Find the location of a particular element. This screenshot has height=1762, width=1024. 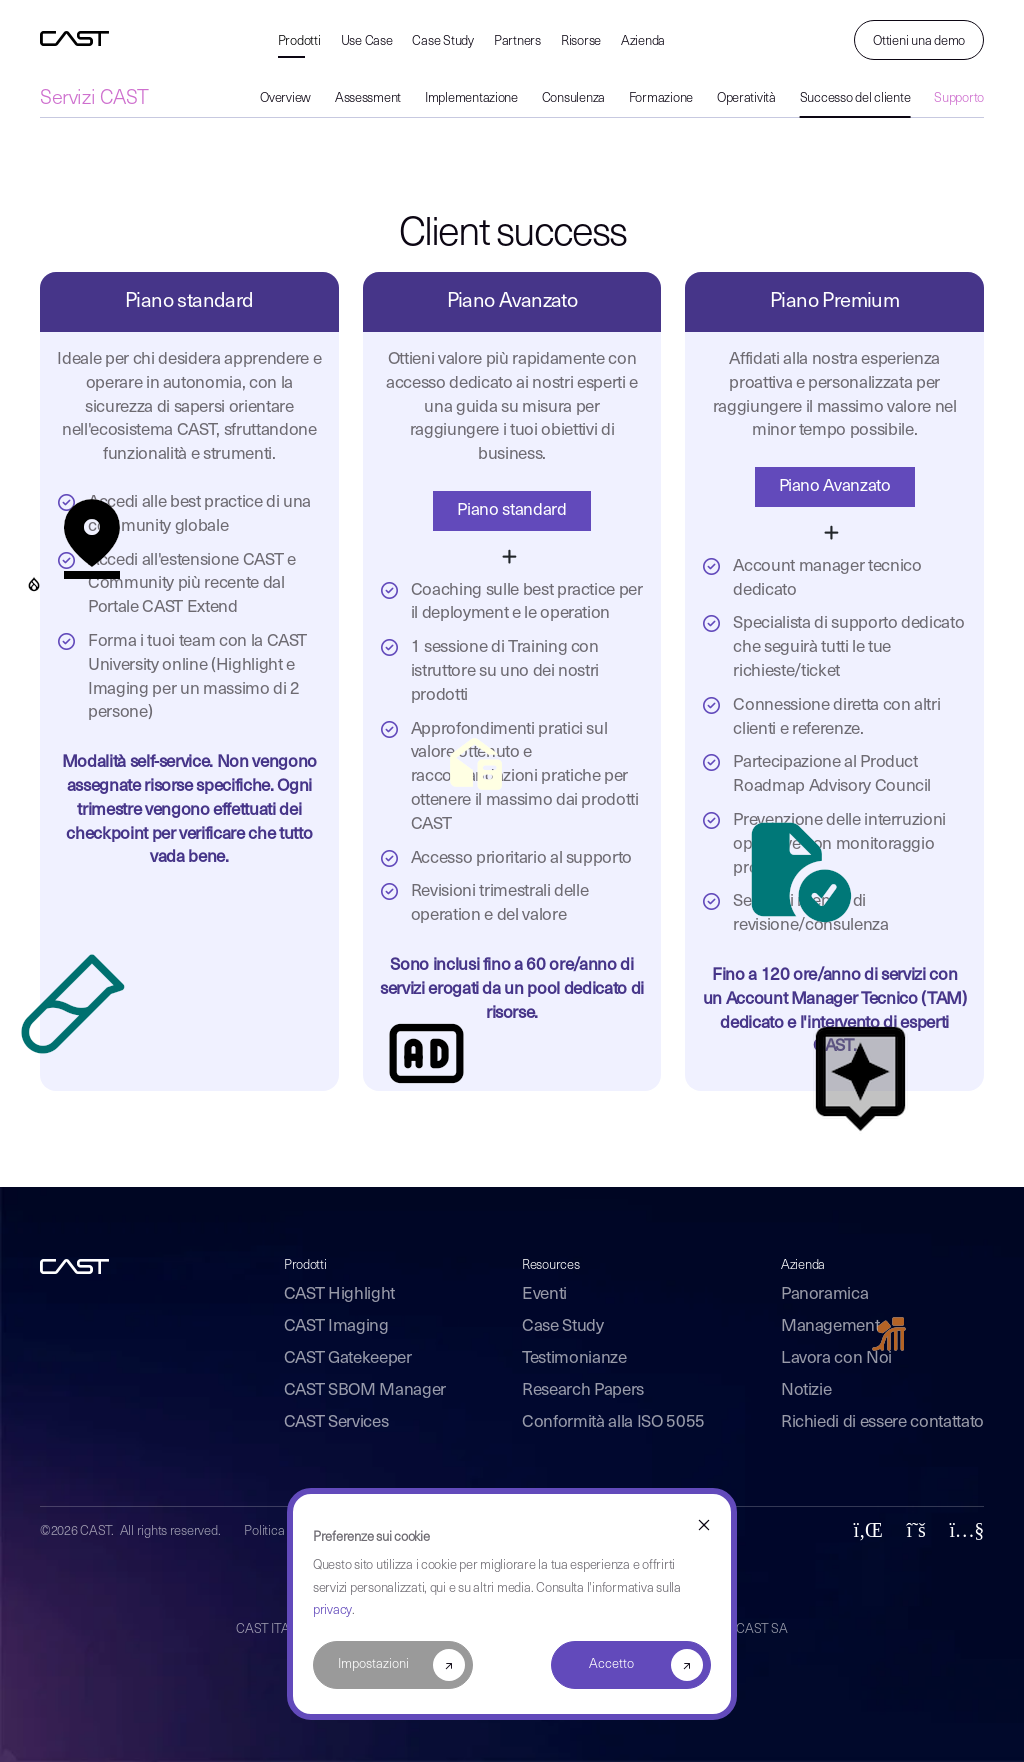

file successfully uploaded or verified is located at coordinates (798, 869).